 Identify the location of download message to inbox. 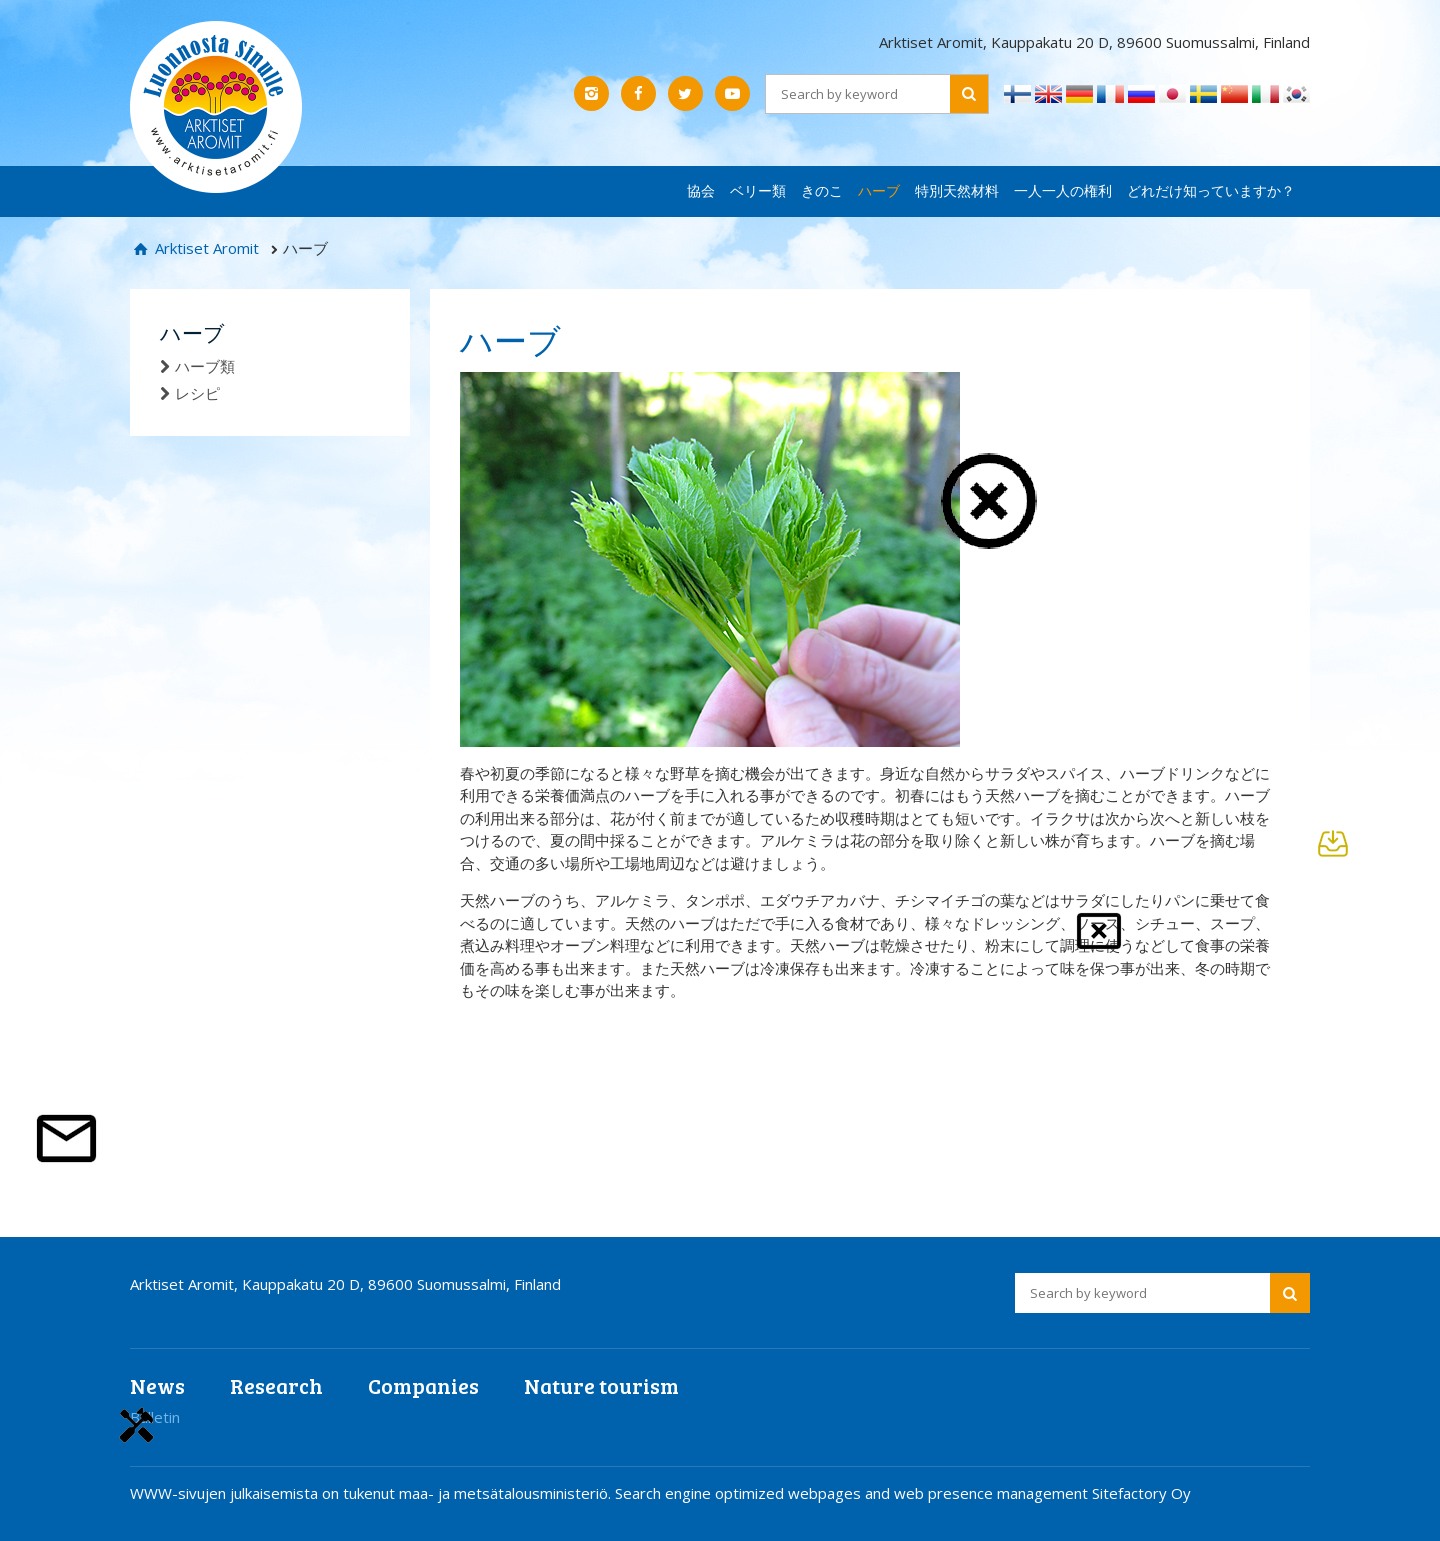
(1333, 844).